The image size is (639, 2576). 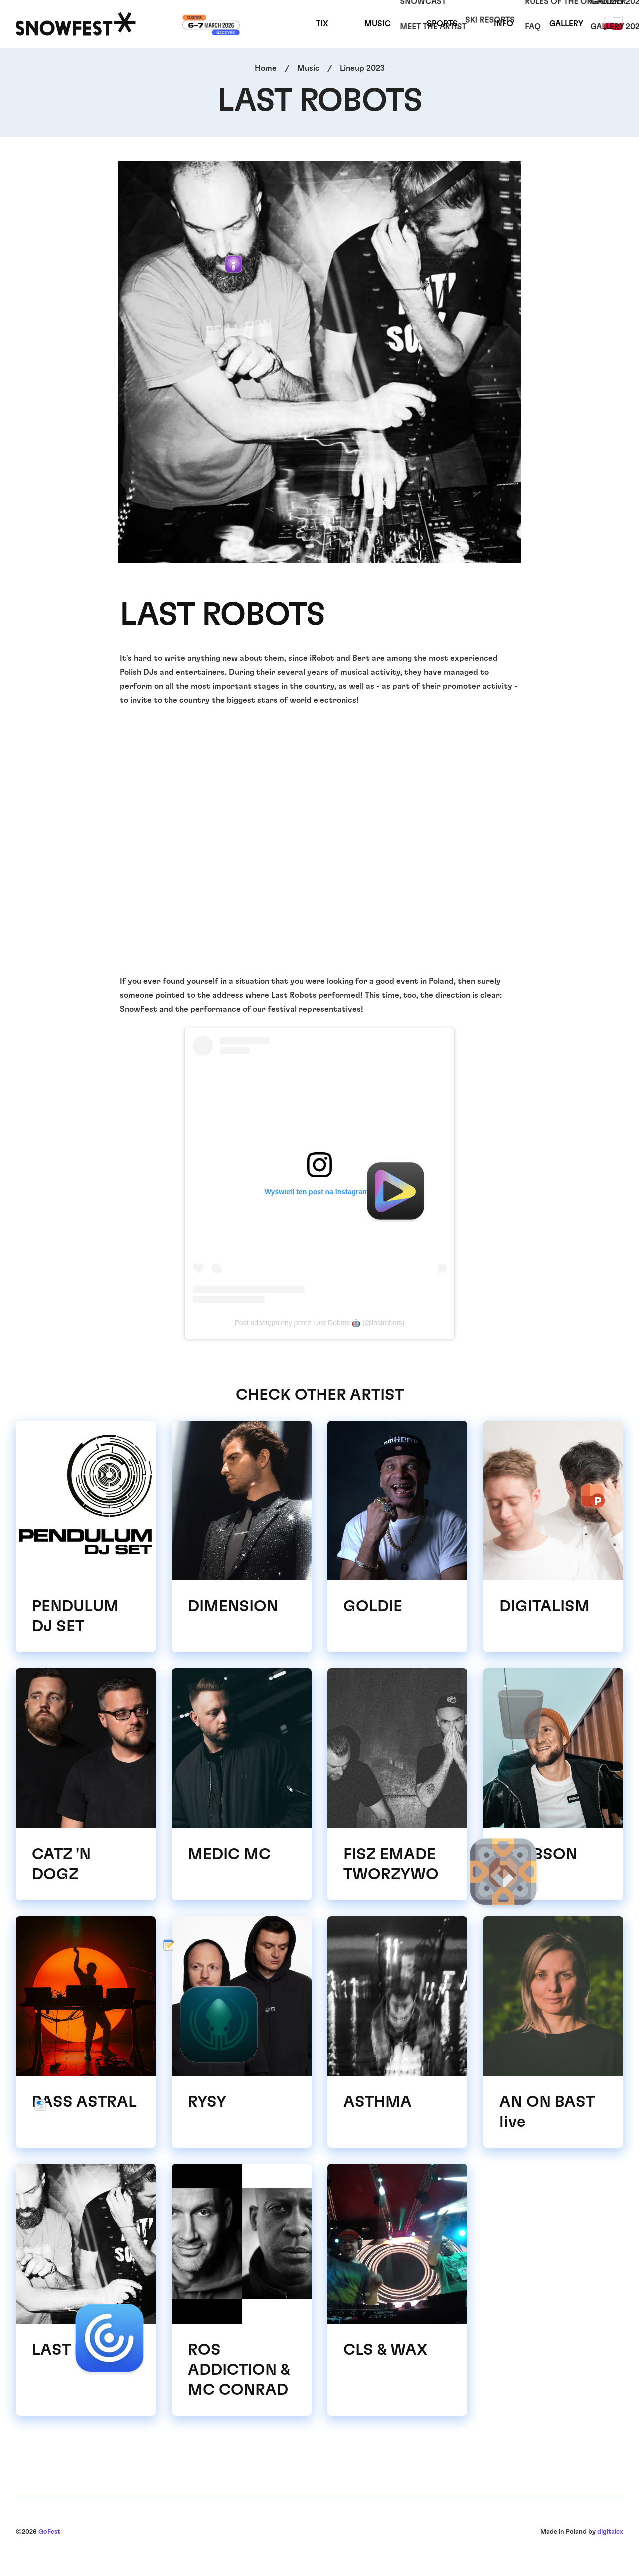 I want to click on open gitkraken git client, so click(x=219, y=2024).